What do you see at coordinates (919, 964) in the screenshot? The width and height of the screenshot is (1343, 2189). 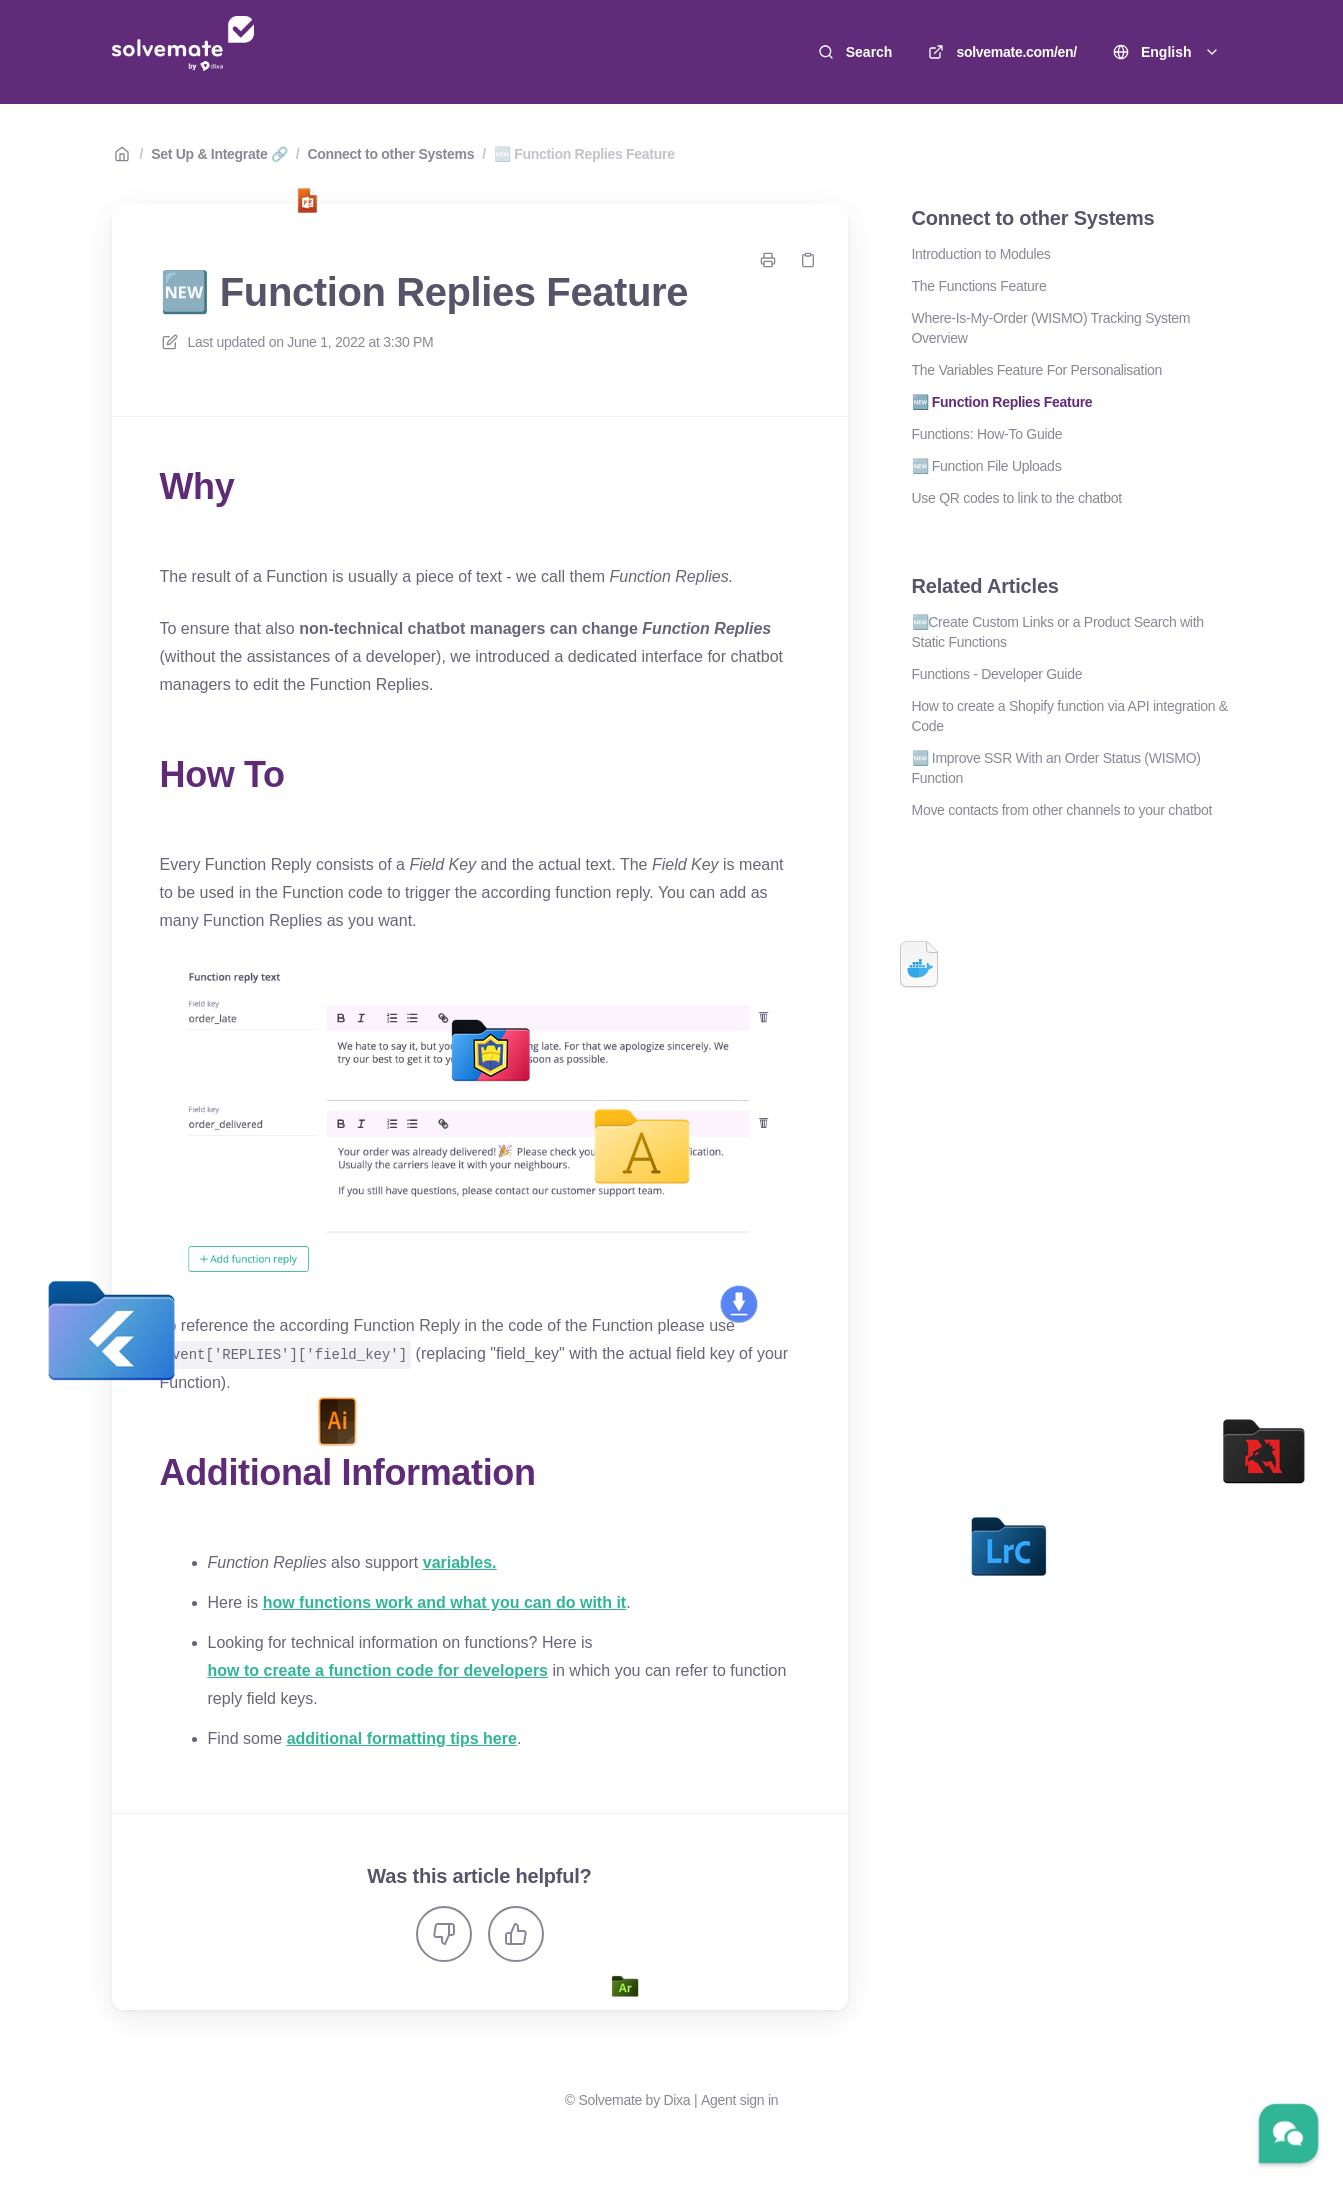 I see `a dockerfile or docker configuration file` at bounding box center [919, 964].